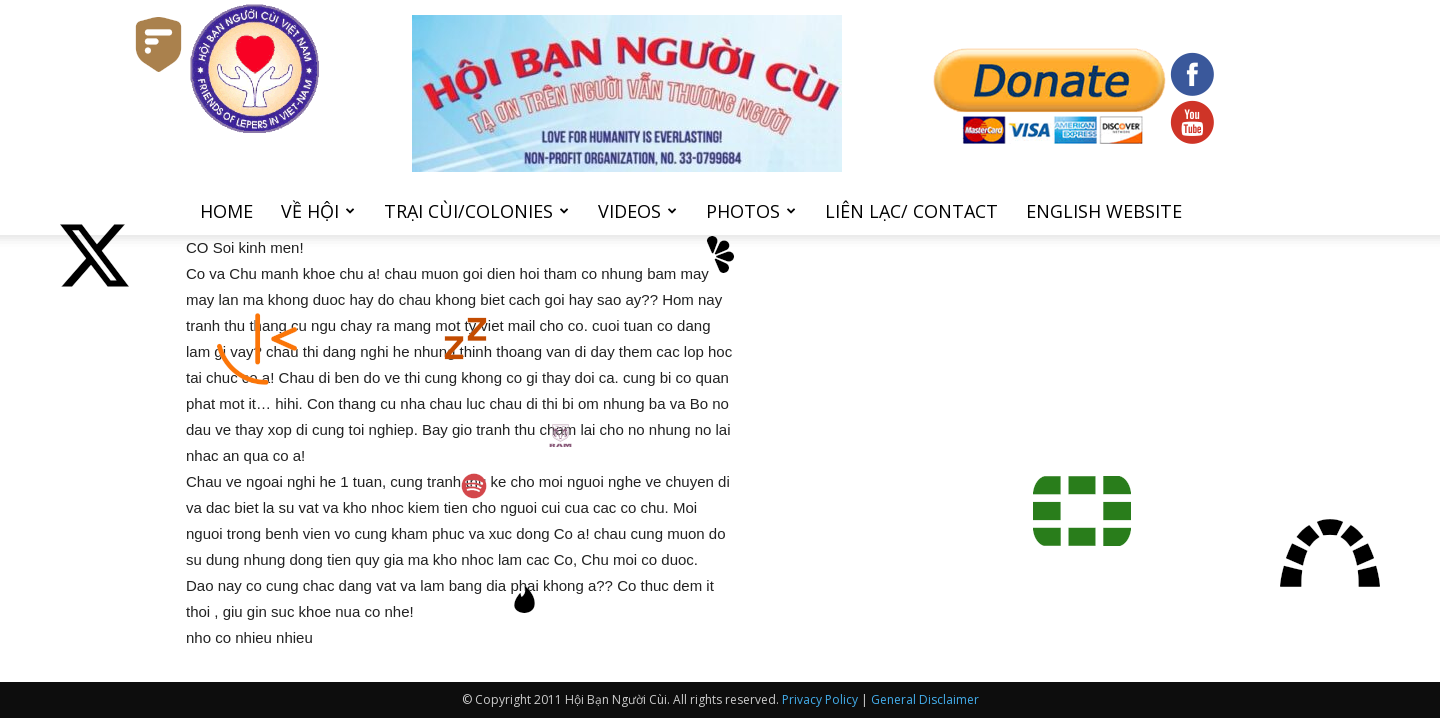 Image resolution: width=1440 pixels, height=721 pixels. I want to click on open the tinder dating app, so click(524, 599).